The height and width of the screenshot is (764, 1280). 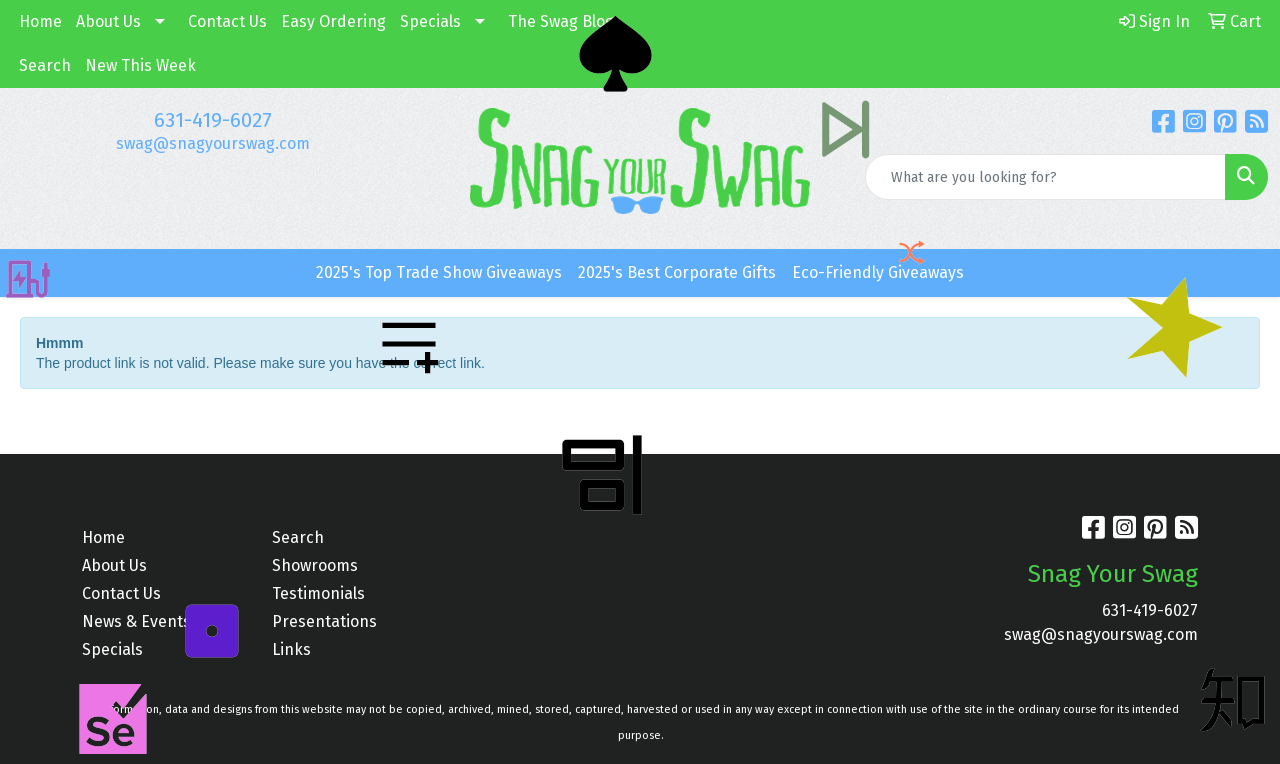 What do you see at coordinates (409, 344) in the screenshot?
I see `add a new item to playlist` at bounding box center [409, 344].